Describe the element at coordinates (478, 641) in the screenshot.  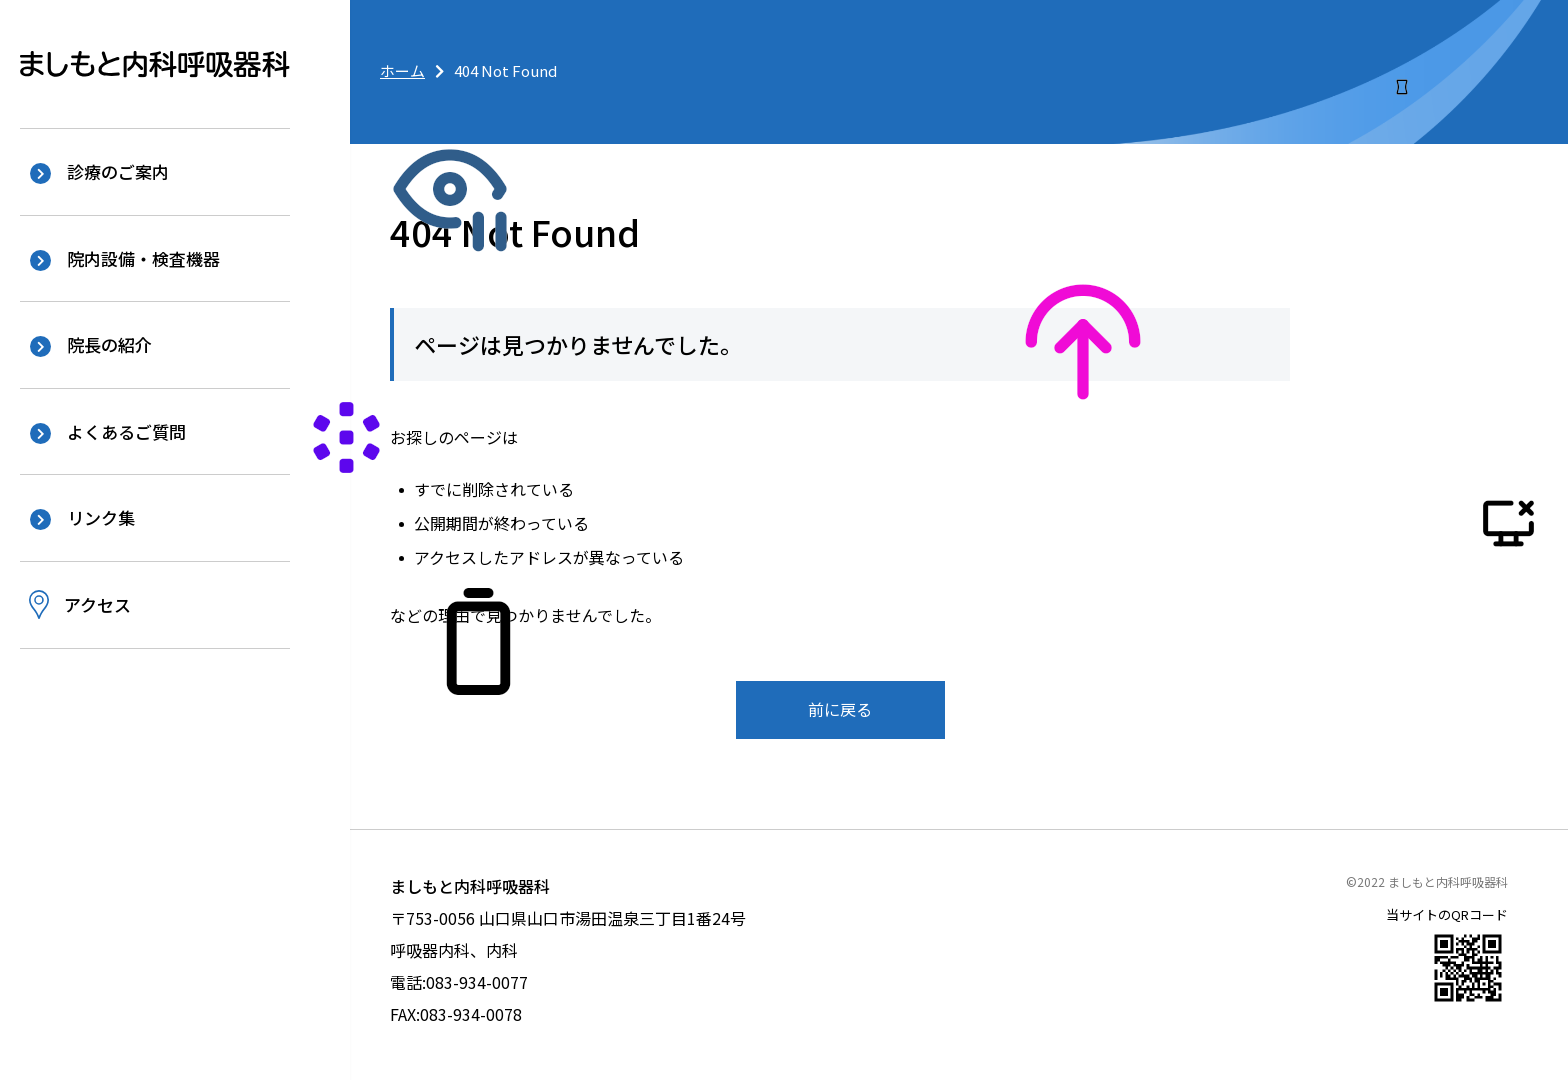
I see `indicates battery is empty or depleted` at that location.